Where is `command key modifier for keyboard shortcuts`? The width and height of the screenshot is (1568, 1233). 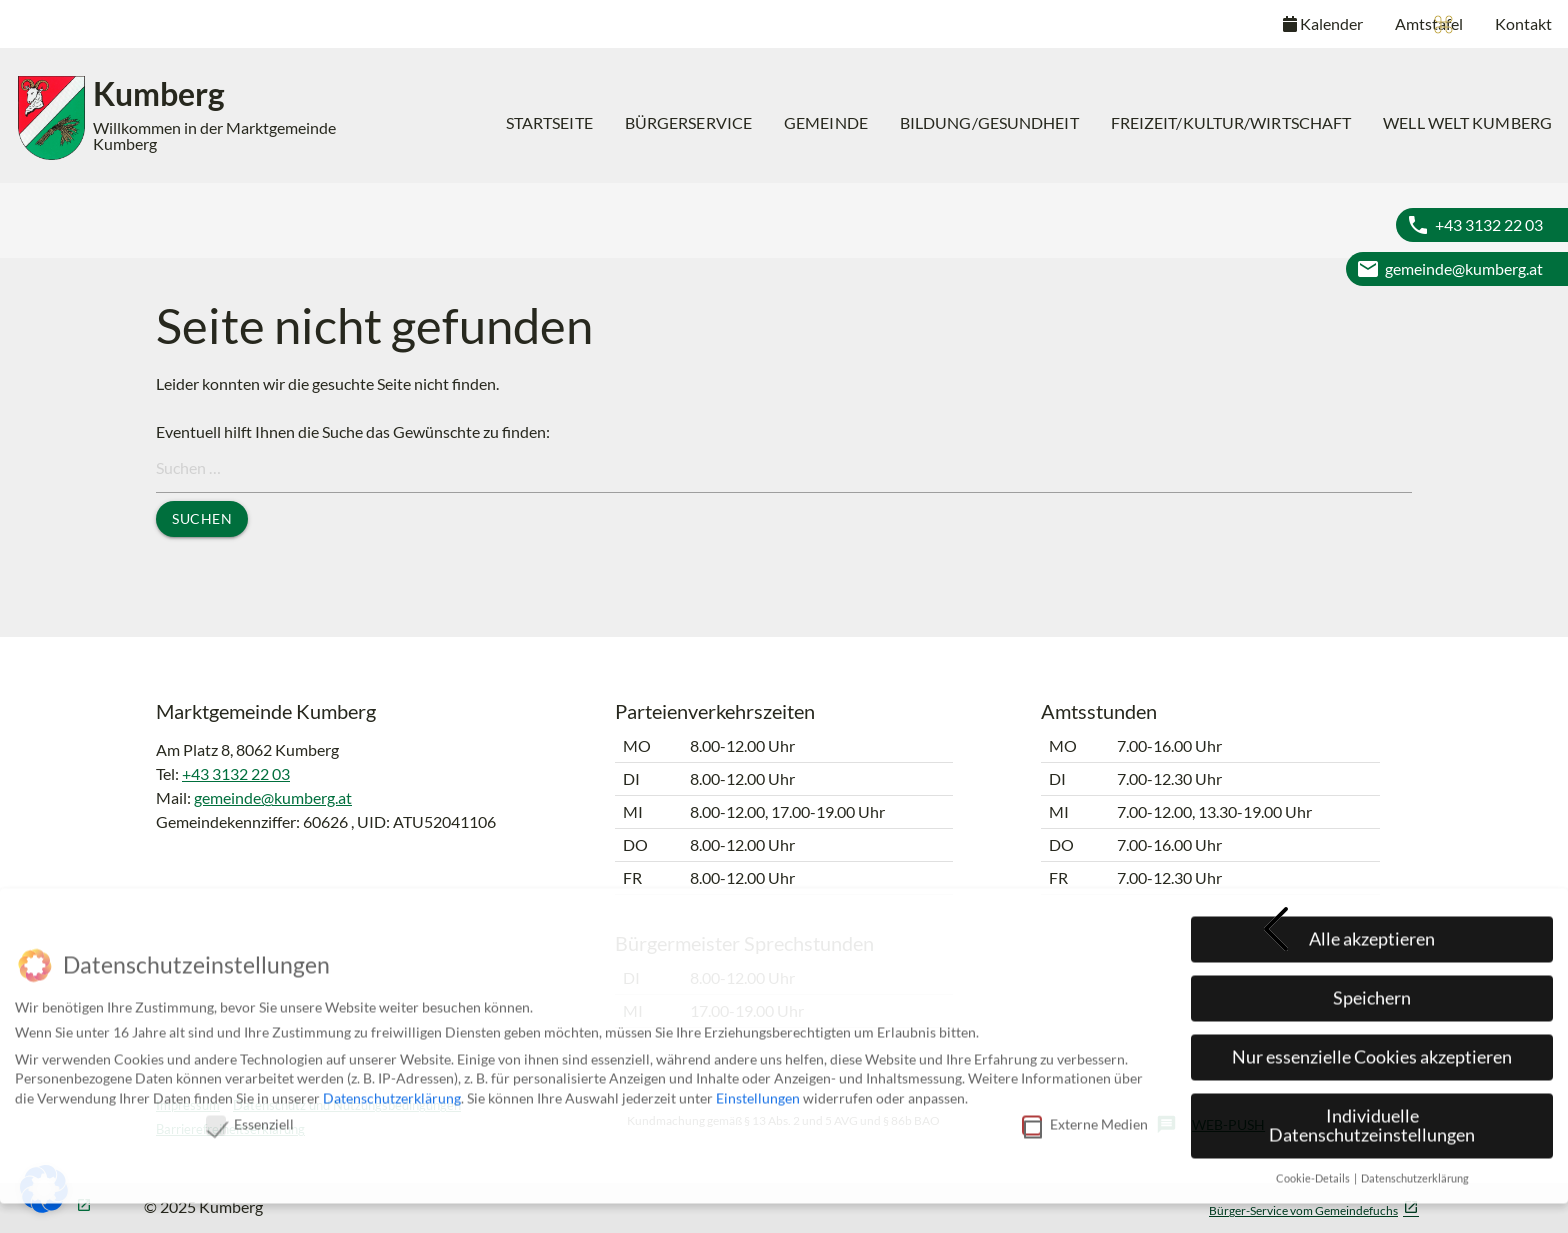
command key modifier for keyboard shortcuts is located at coordinates (1443, 24).